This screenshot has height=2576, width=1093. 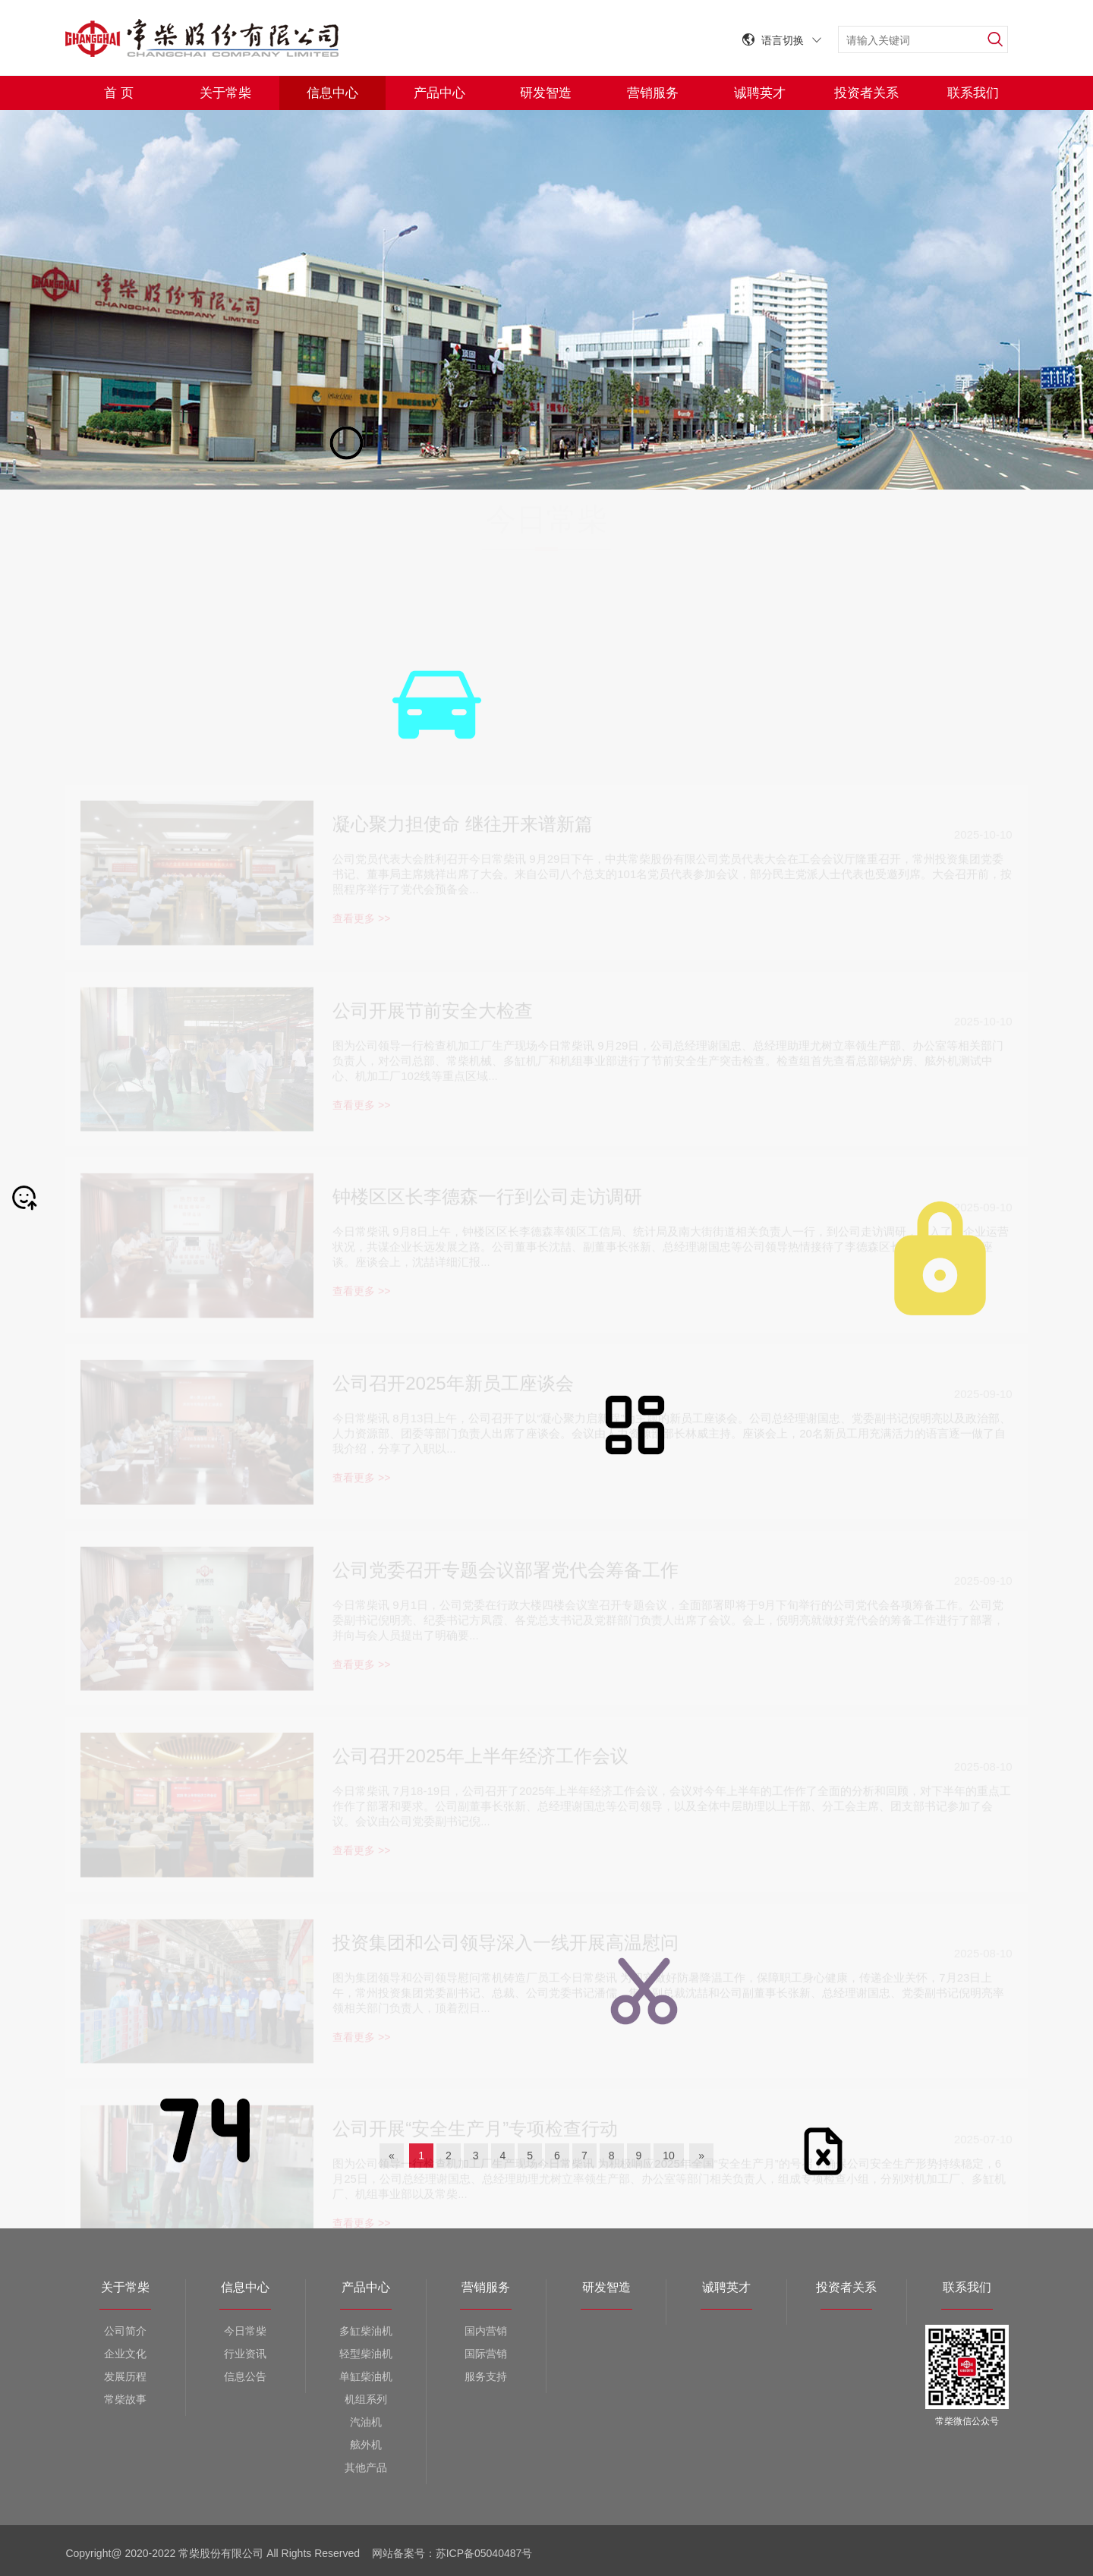 I want to click on lock or secure this item, so click(x=940, y=1258).